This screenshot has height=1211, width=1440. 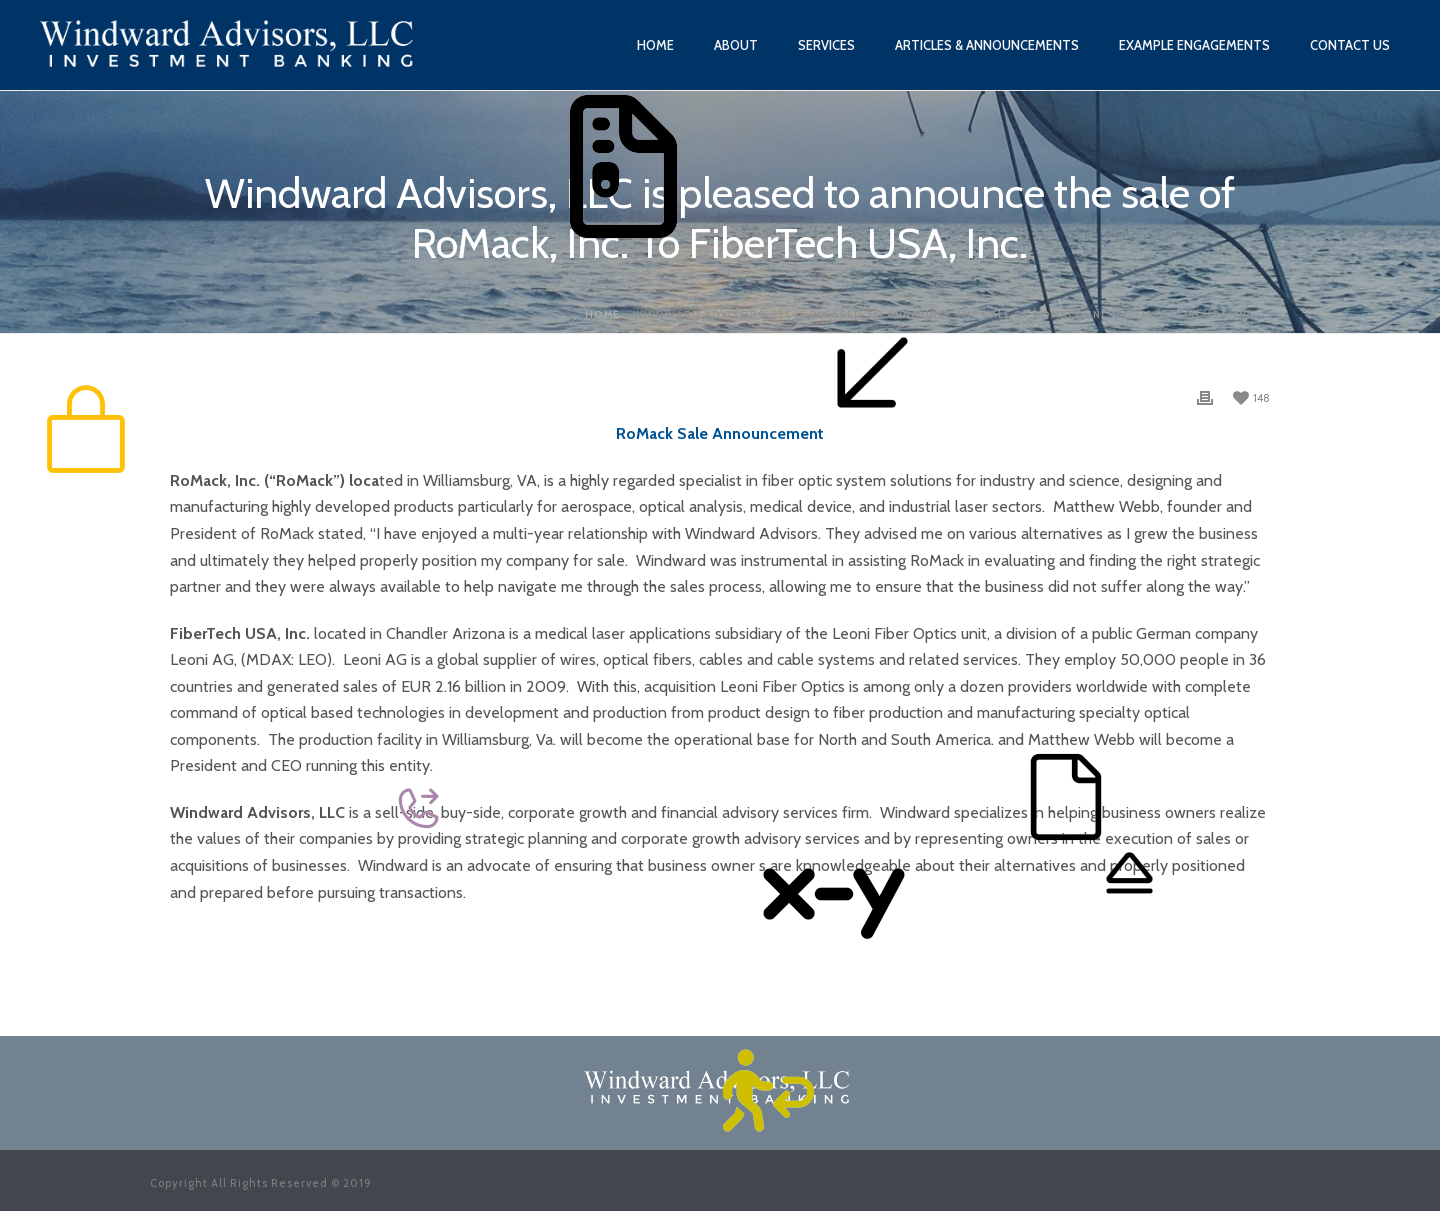 What do you see at coordinates (872, 372) in the screenshot?
I see `navigate to the bottom-left or previous section` at bounding box center [872, 372].